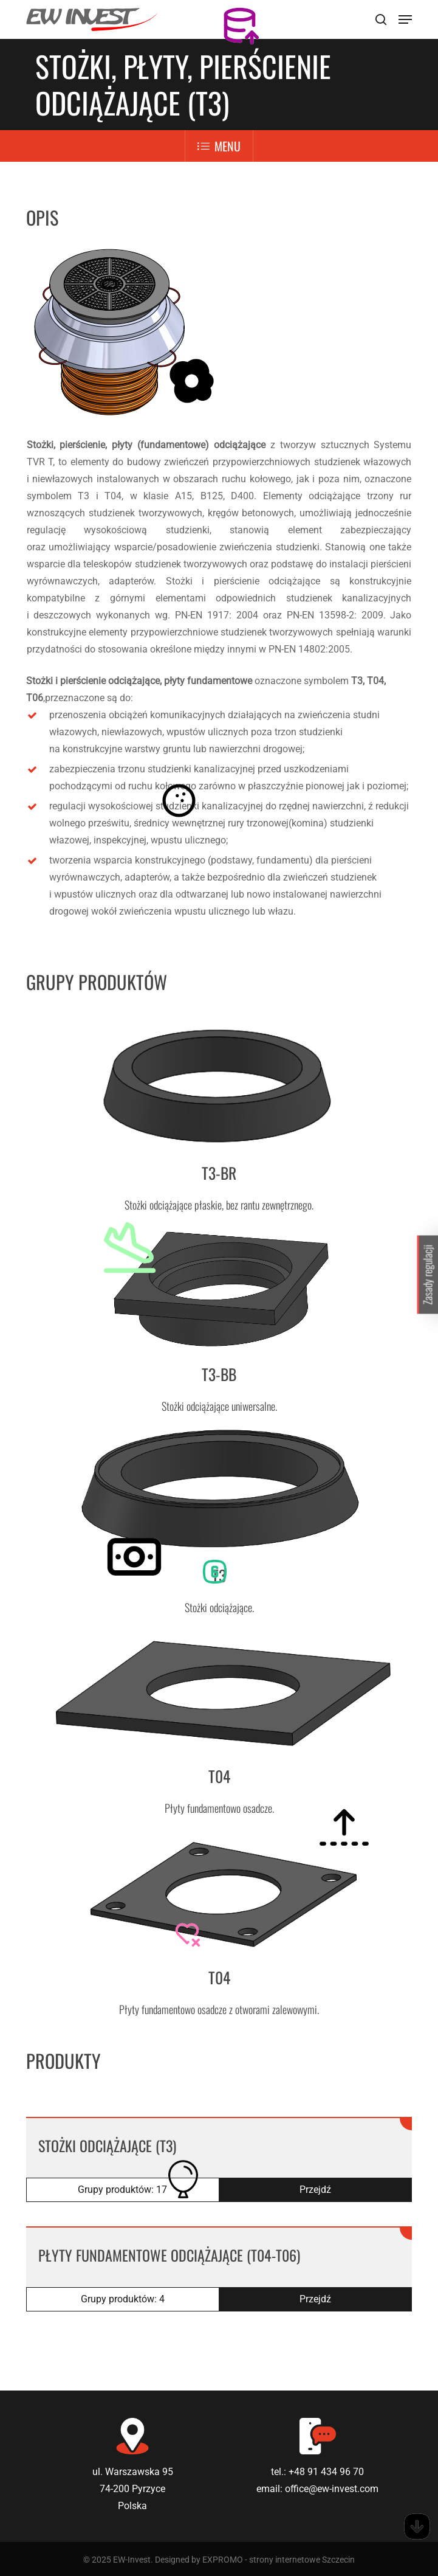 Image resolution: width=438 pixels, height=2576 pixels. What do you see at coordinates (129, 1247) in the screenshot?
I see `indicates arriving flight status` at bounding box center [129, 1247].